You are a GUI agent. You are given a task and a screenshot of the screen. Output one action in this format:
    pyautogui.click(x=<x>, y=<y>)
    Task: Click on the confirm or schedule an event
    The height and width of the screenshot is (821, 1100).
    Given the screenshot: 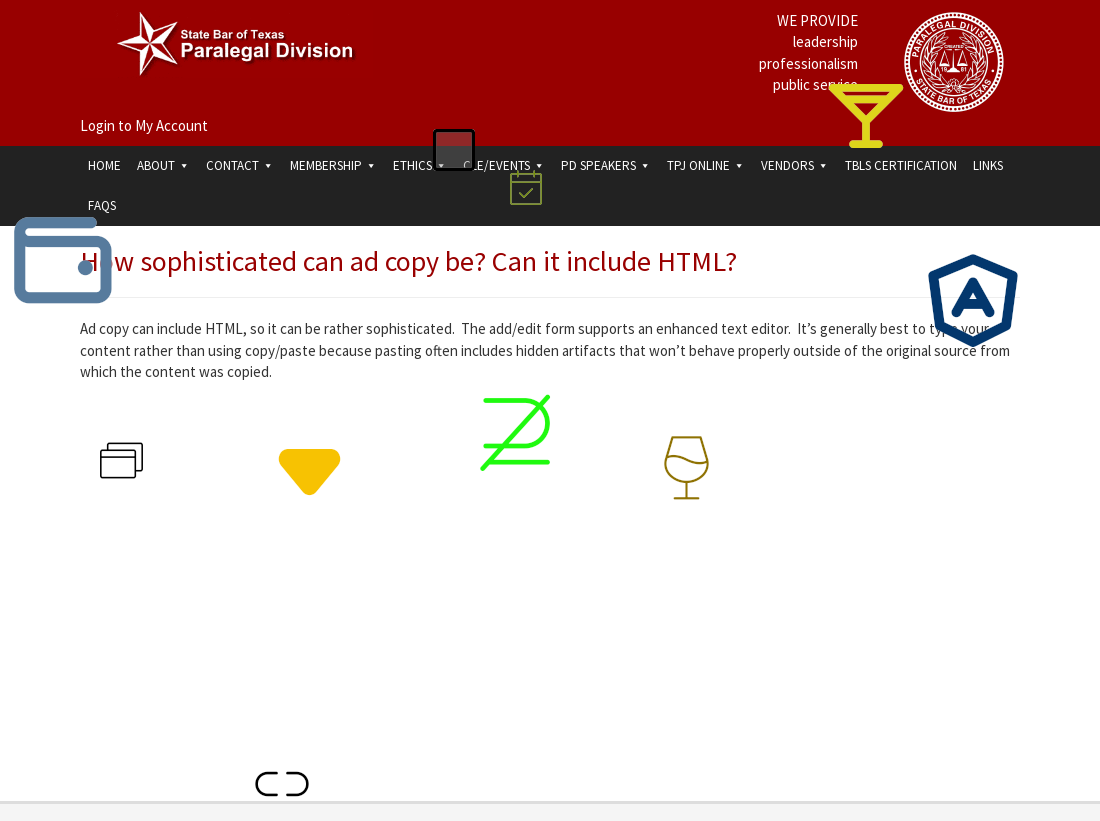 What is the action you would take?
    pyautogui.click(x=526, y=189)
    